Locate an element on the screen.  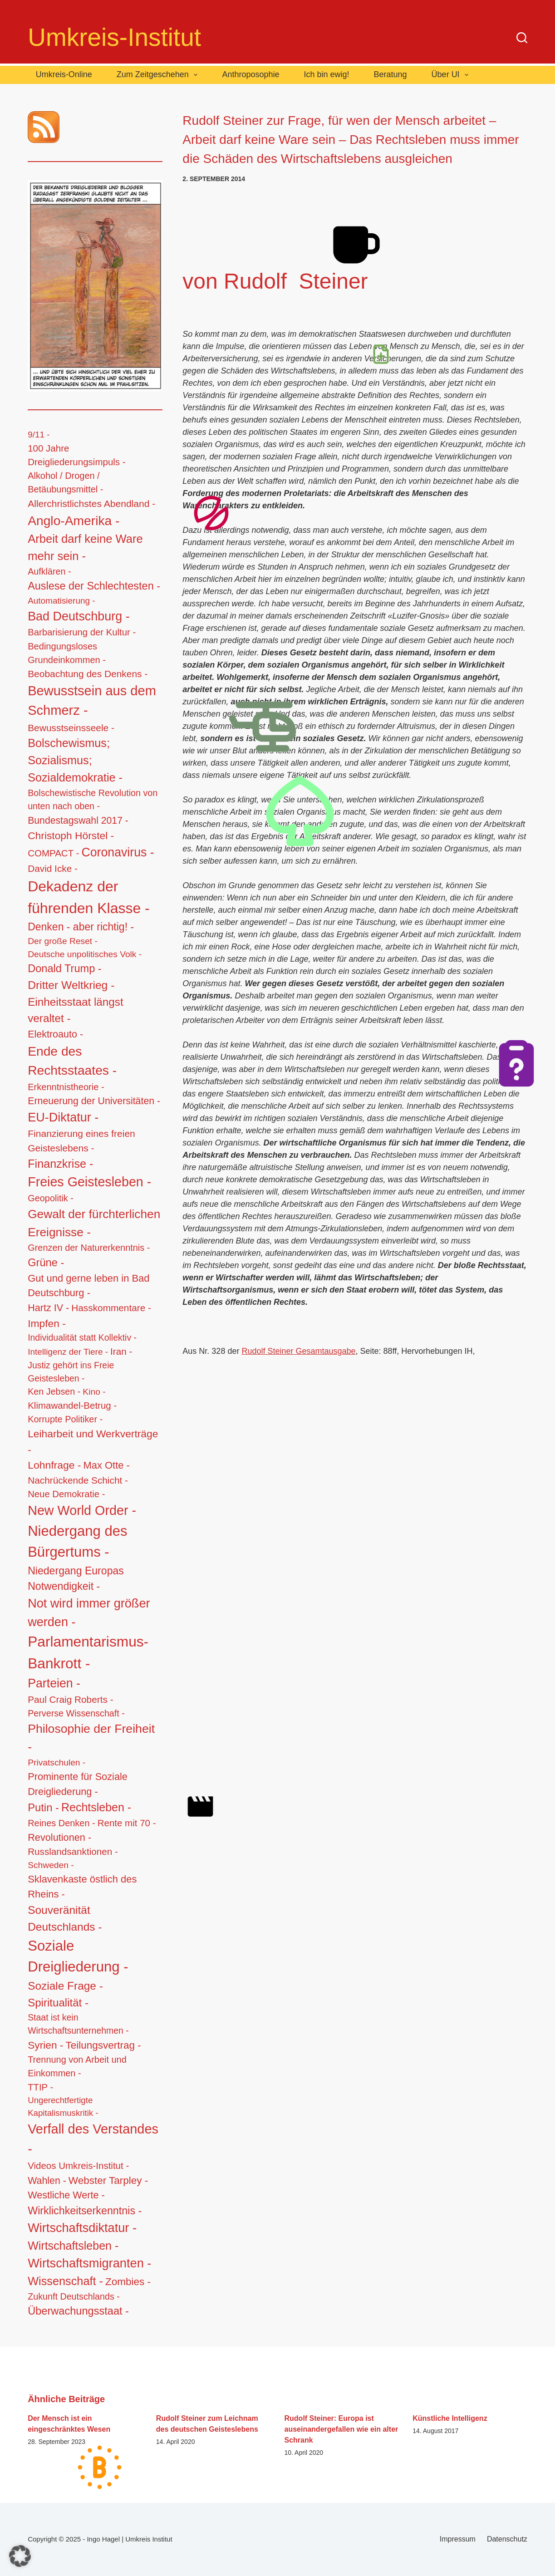
create a new file is located at coordinates (381, 354).